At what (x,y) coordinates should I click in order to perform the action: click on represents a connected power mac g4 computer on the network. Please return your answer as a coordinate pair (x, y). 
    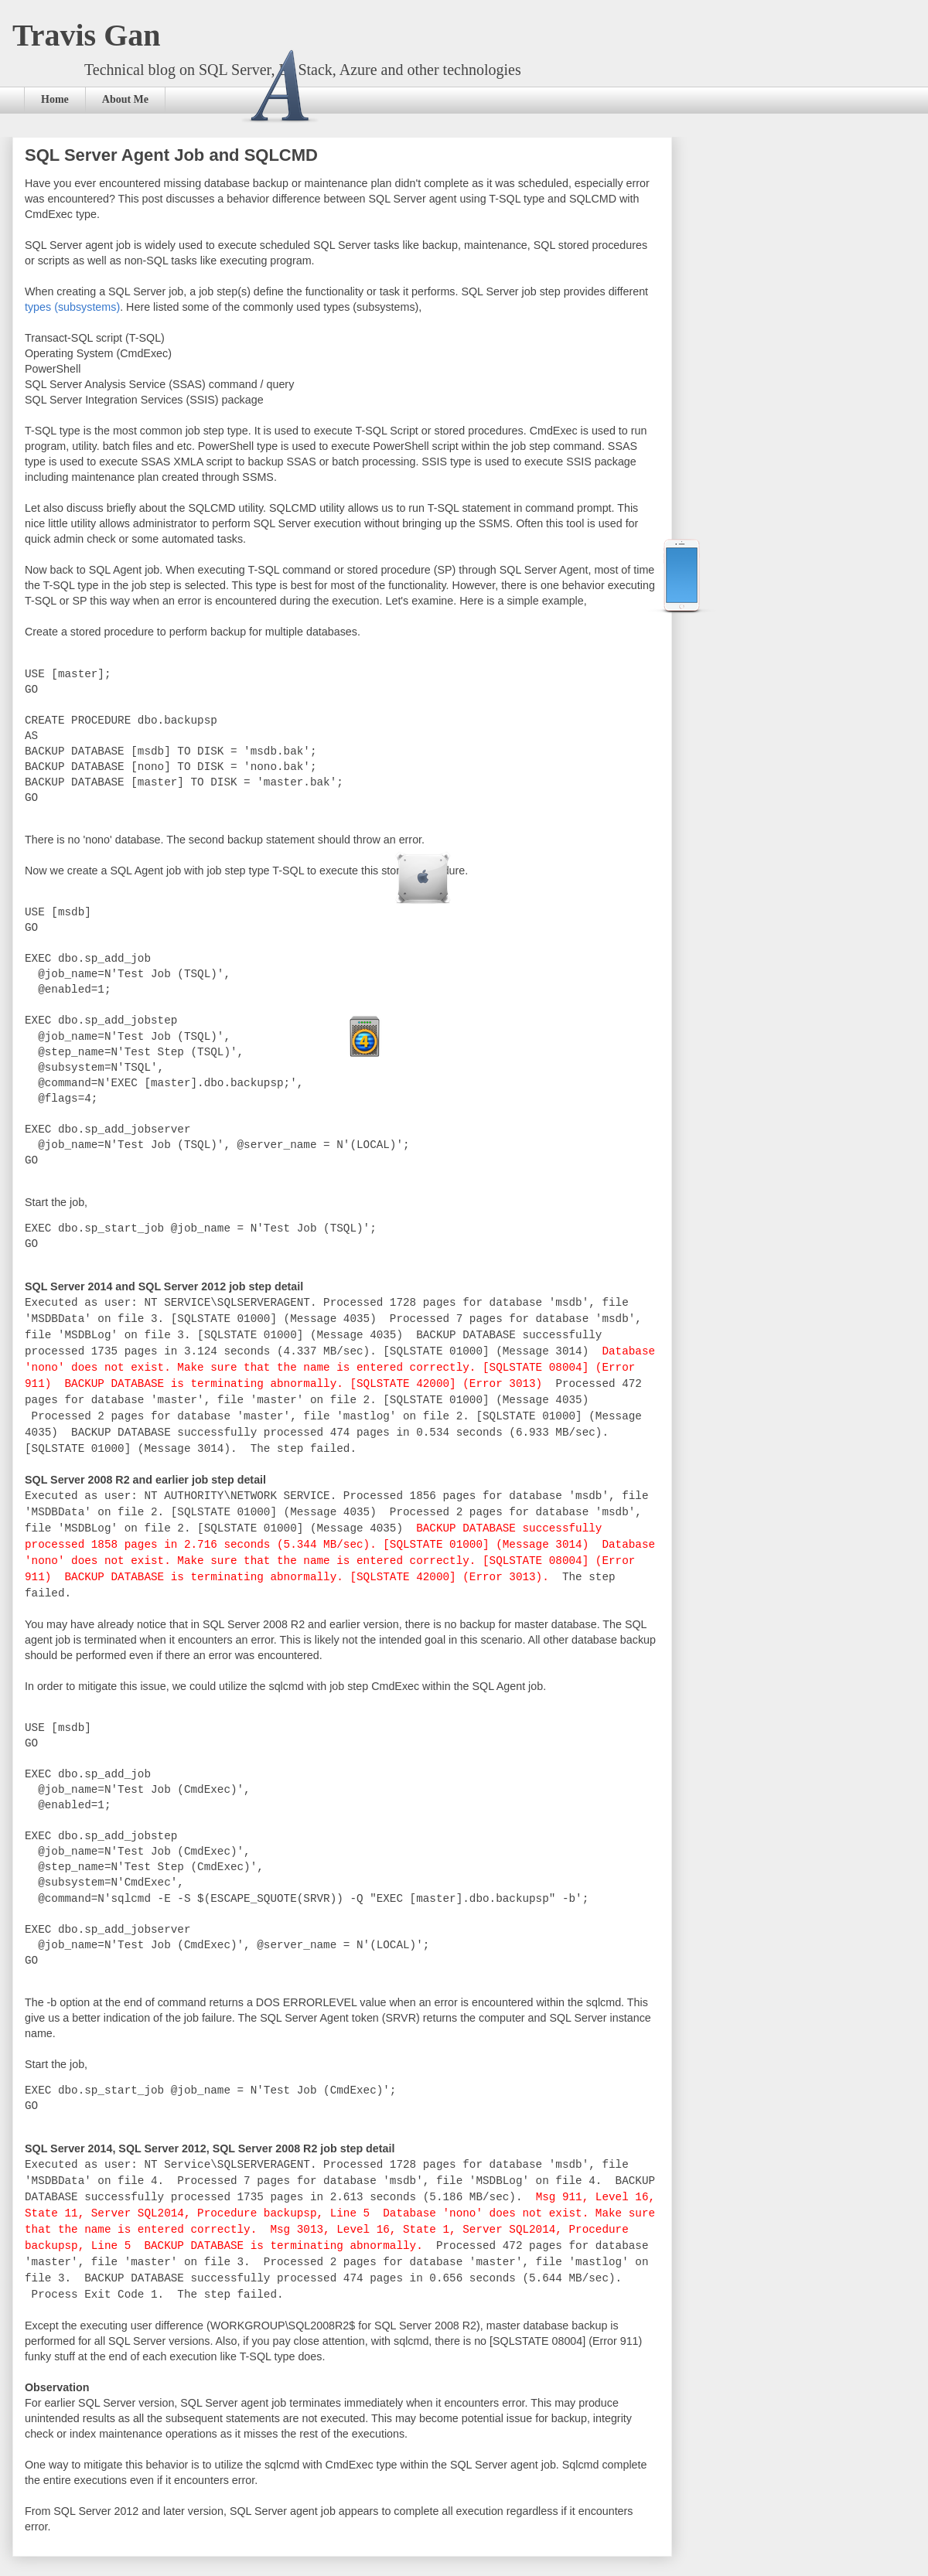
    Looking at the image, I should click on (423, 877).